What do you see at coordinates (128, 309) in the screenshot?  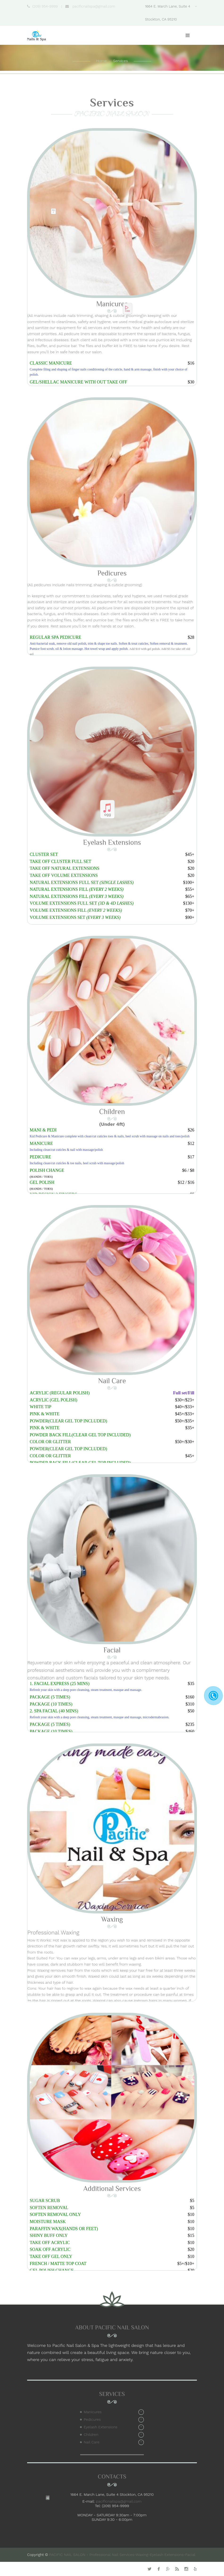 I see `an mp3 playlist file` at bounding box center [128, 309].